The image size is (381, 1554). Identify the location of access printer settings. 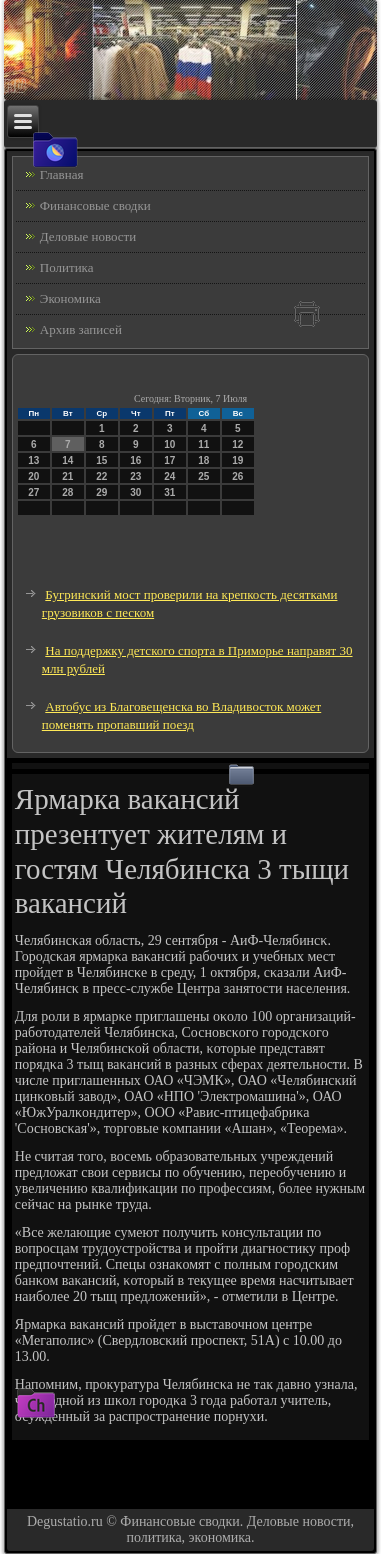
(307, 314).